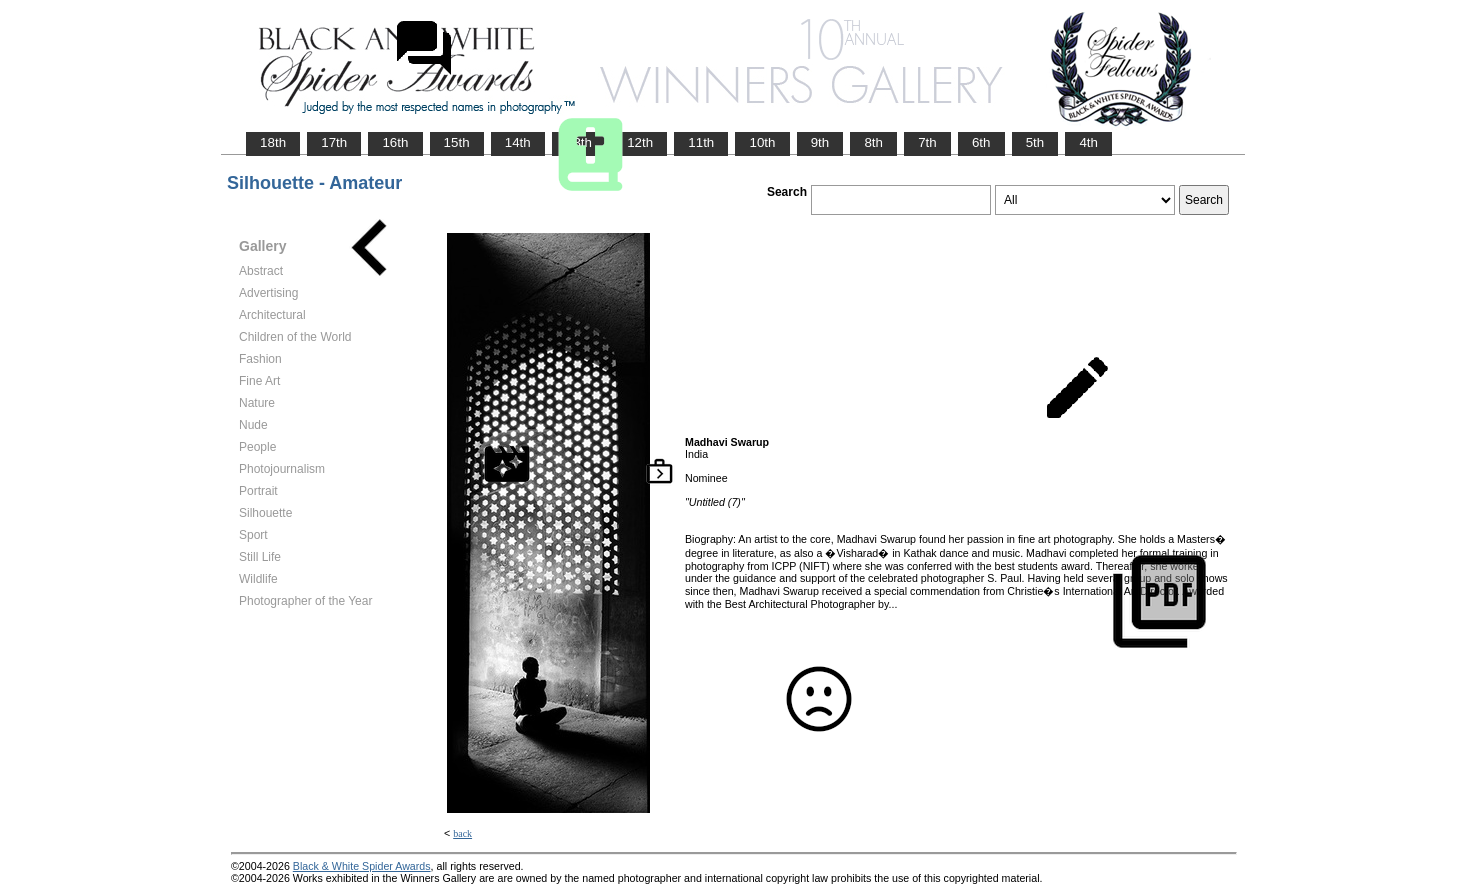 This screenshot has height=894, width=1466. What do you see at coordinates (1077, 387) in the screenshot?
I see `edit content or settings` at bounding box center [1077, 387].